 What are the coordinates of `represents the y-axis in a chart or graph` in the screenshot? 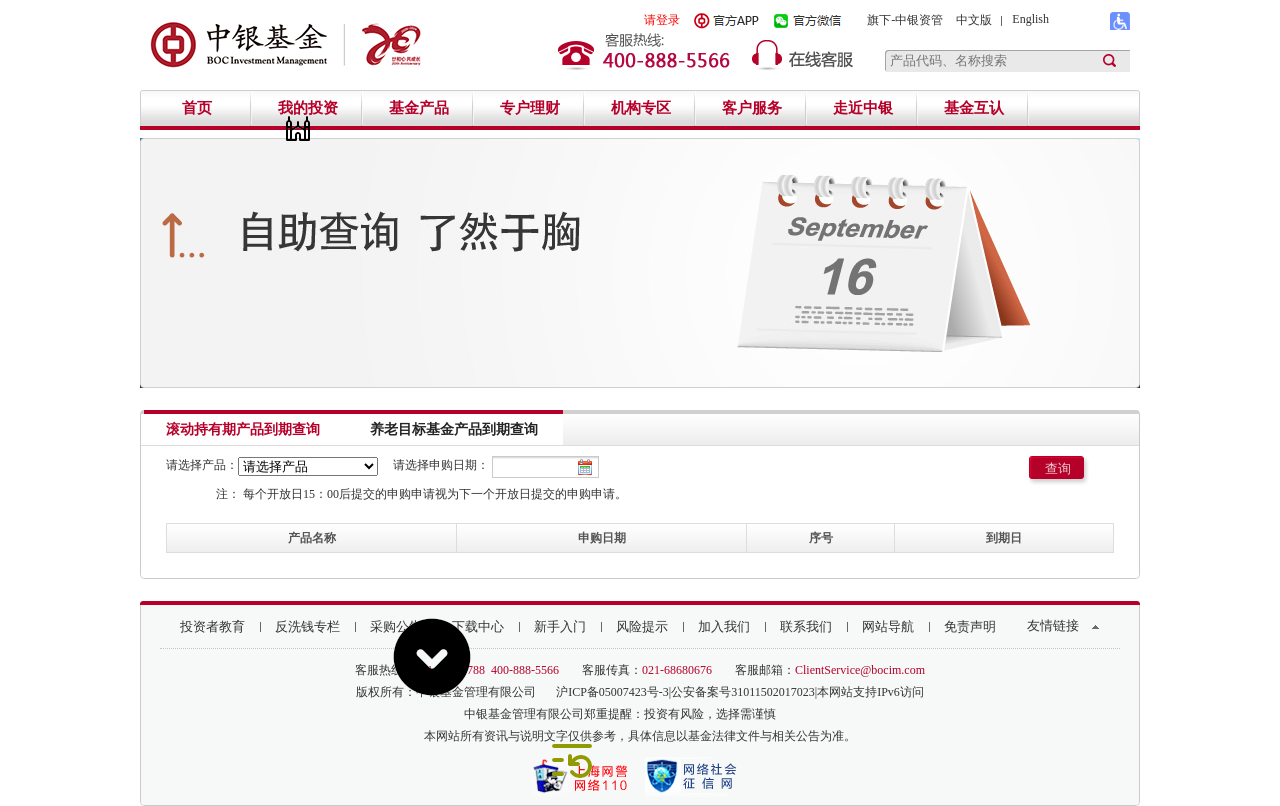 It's located at (184, 235).